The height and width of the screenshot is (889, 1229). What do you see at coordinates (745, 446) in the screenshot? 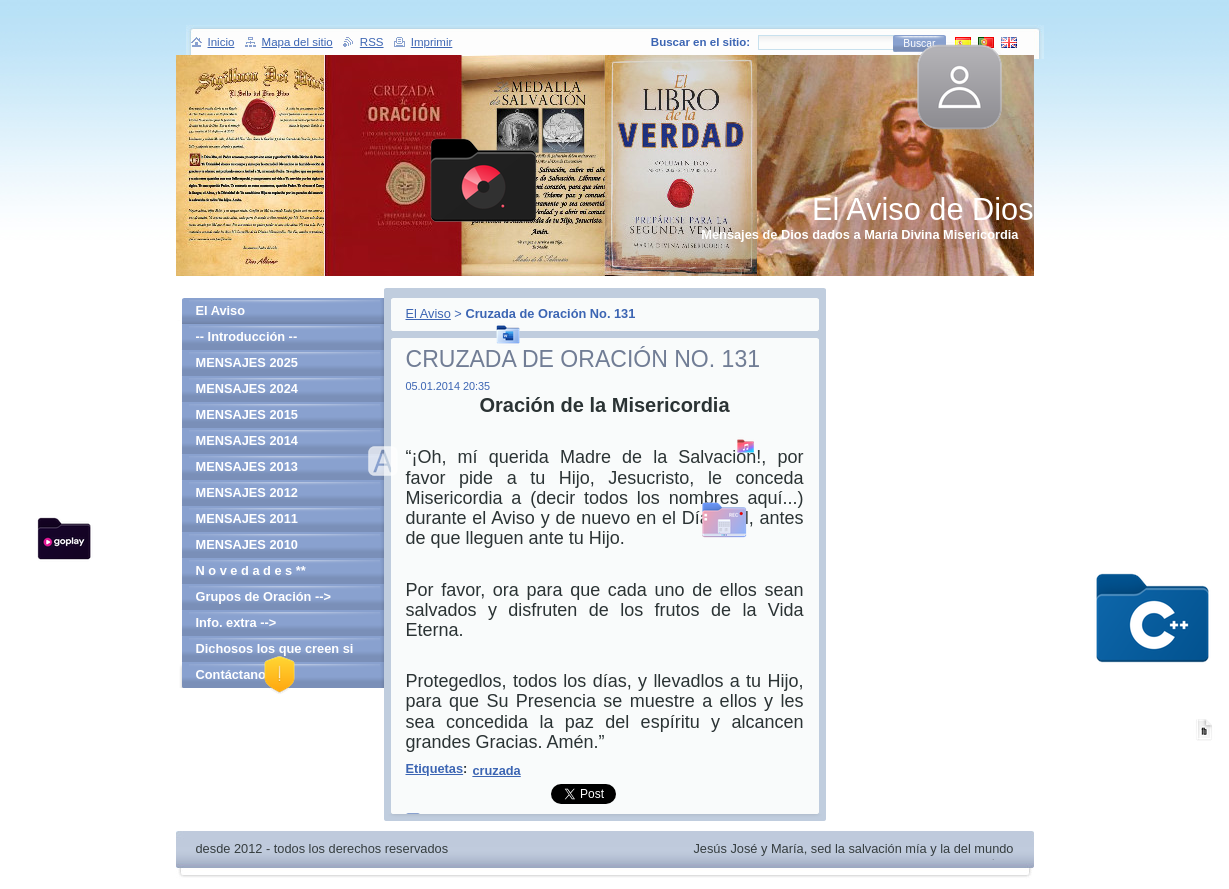
I see `open apple music folder` at bounding box center [745, 446].